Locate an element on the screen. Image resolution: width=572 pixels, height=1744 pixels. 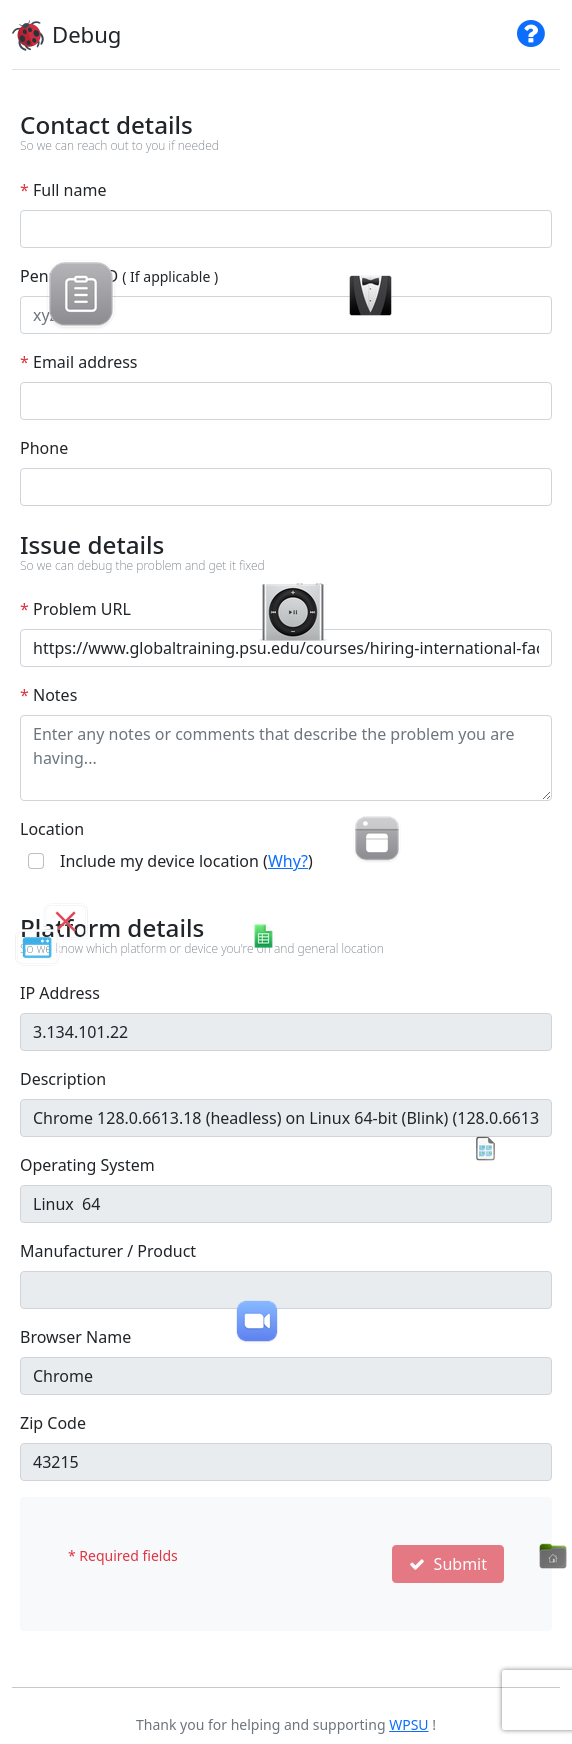
access clipboard history is located at coordinates (81, 295).